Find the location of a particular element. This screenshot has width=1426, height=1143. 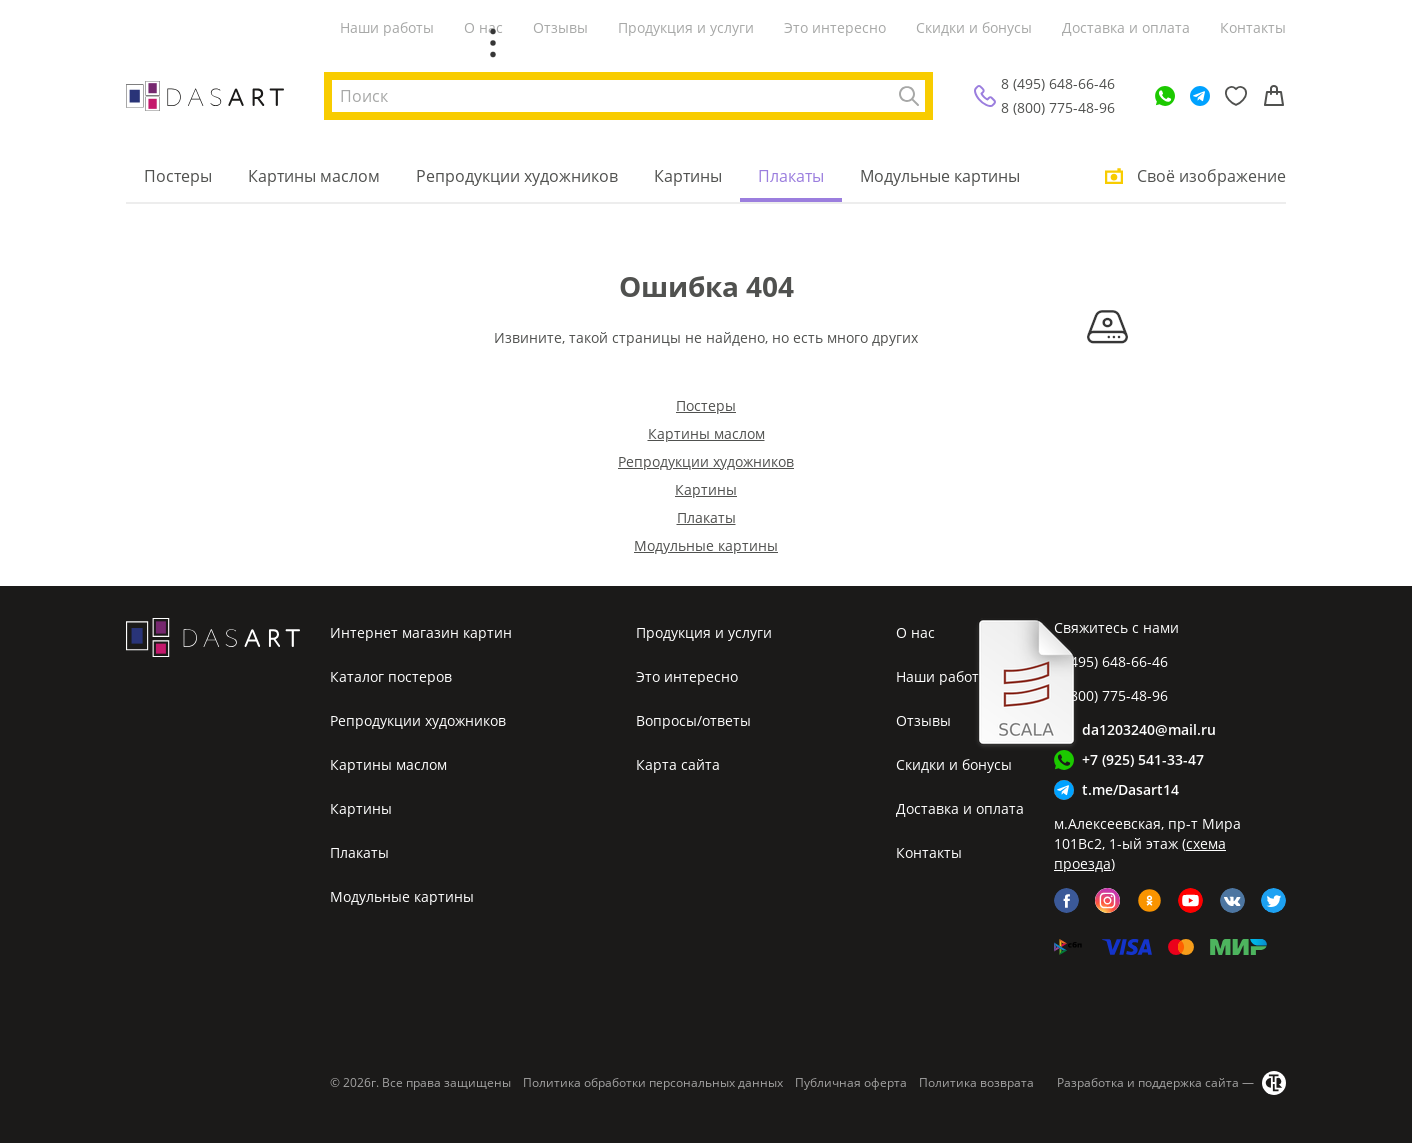

indicates a firewire-connected hard drive is located at coordinates (1107, 325).